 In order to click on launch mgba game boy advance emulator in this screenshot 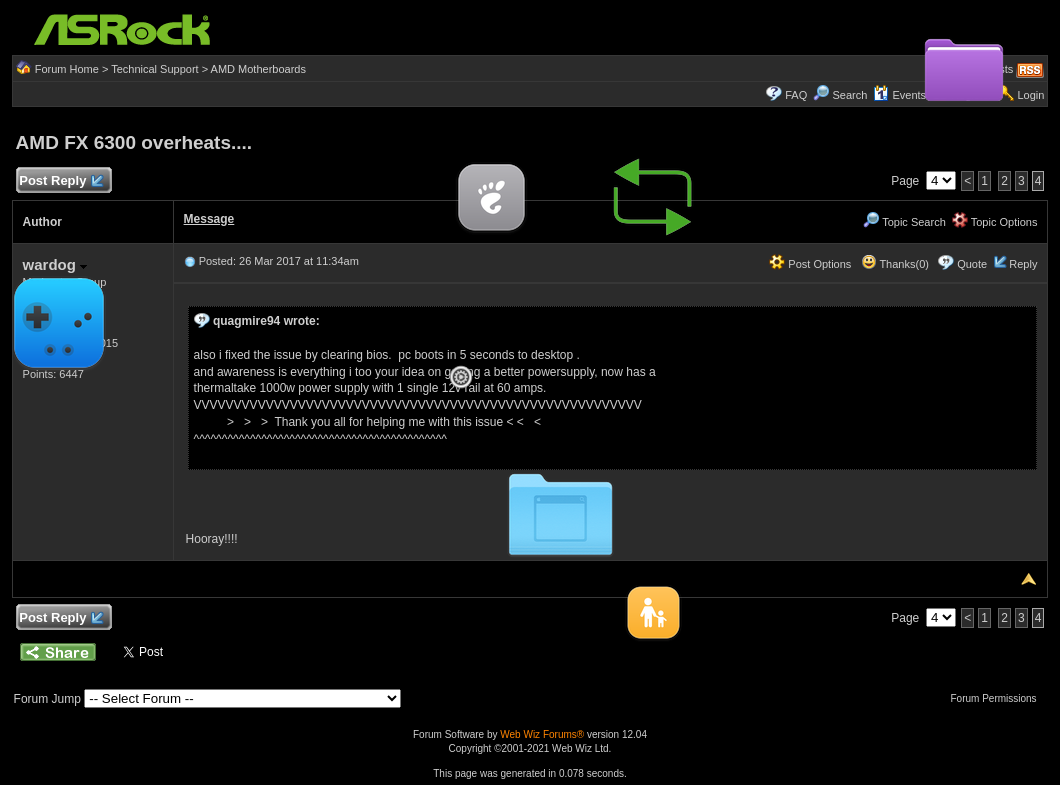, I will do `click(59, 323)`.